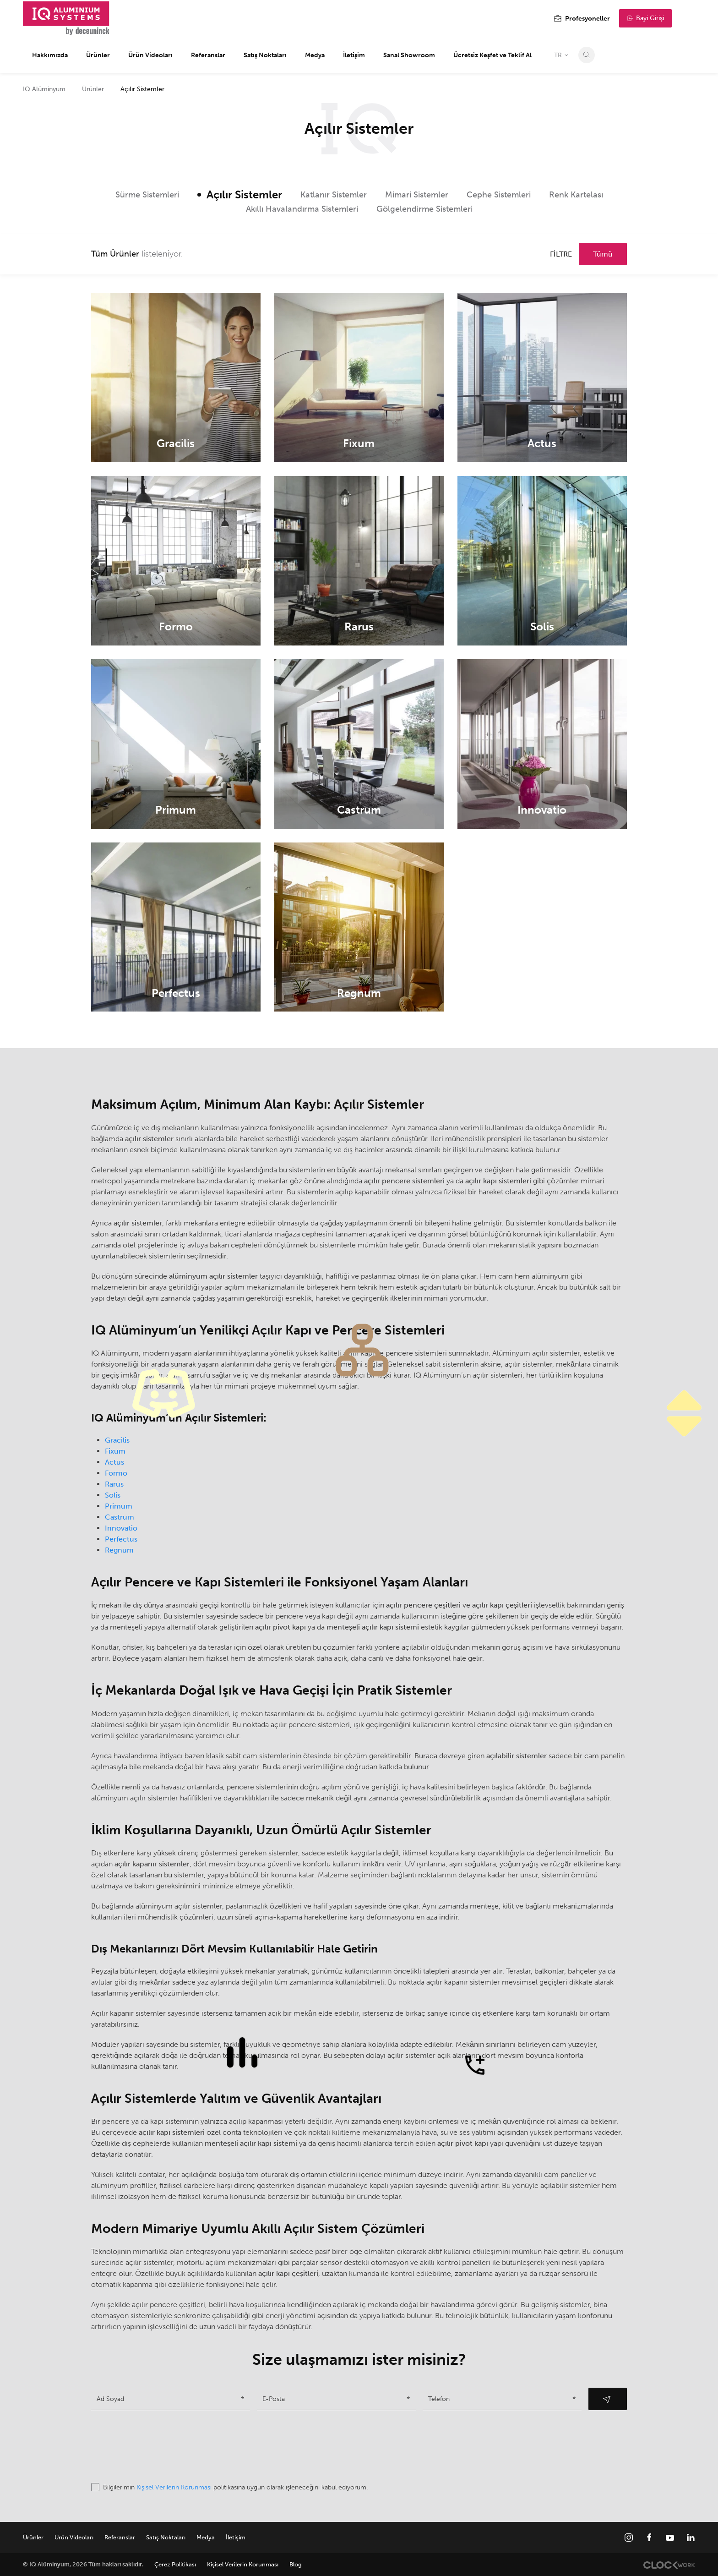 Image resolution: width=718 pixels, height=2576 pixels. Describe the element at coordinates (163, 1392) in the screenshot. I see `open Discord` at that location.